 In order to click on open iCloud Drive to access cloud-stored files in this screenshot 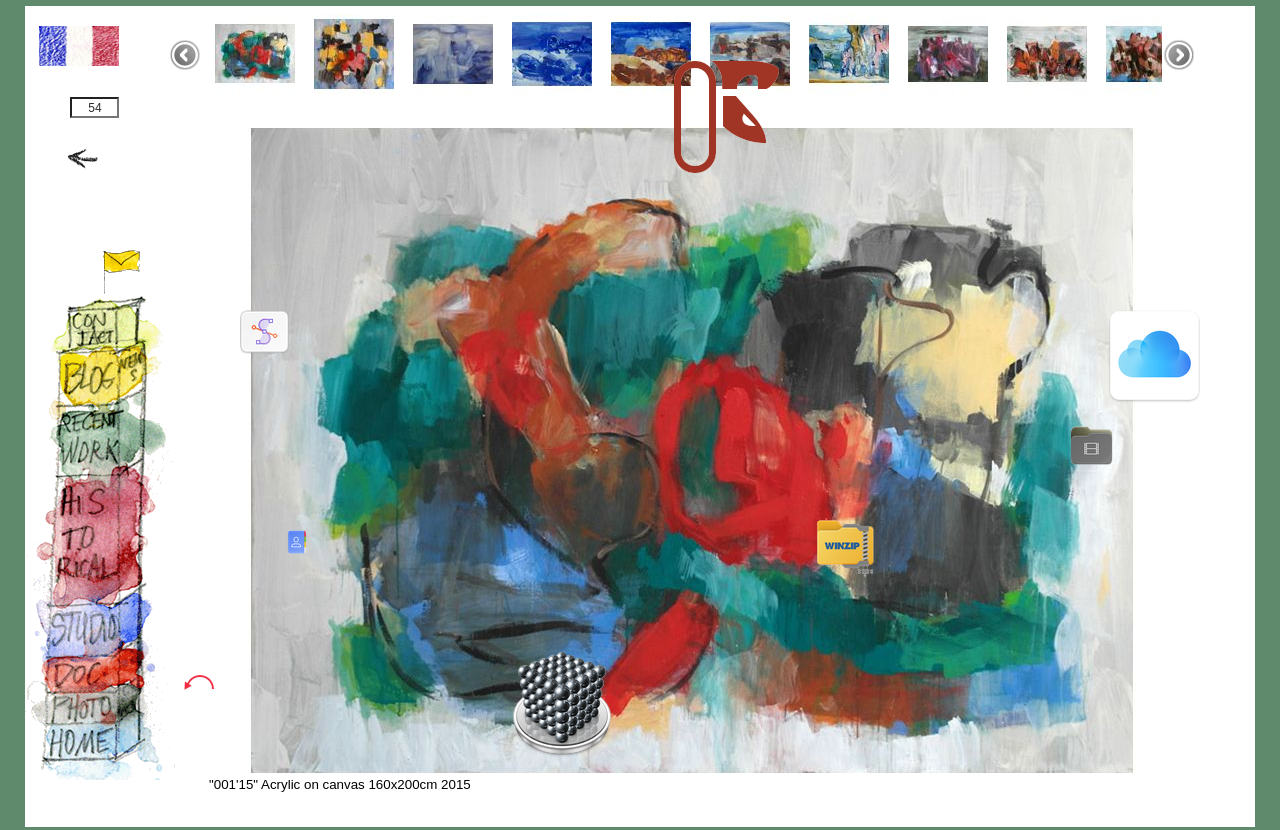, I will do `click(1154, 355)`.